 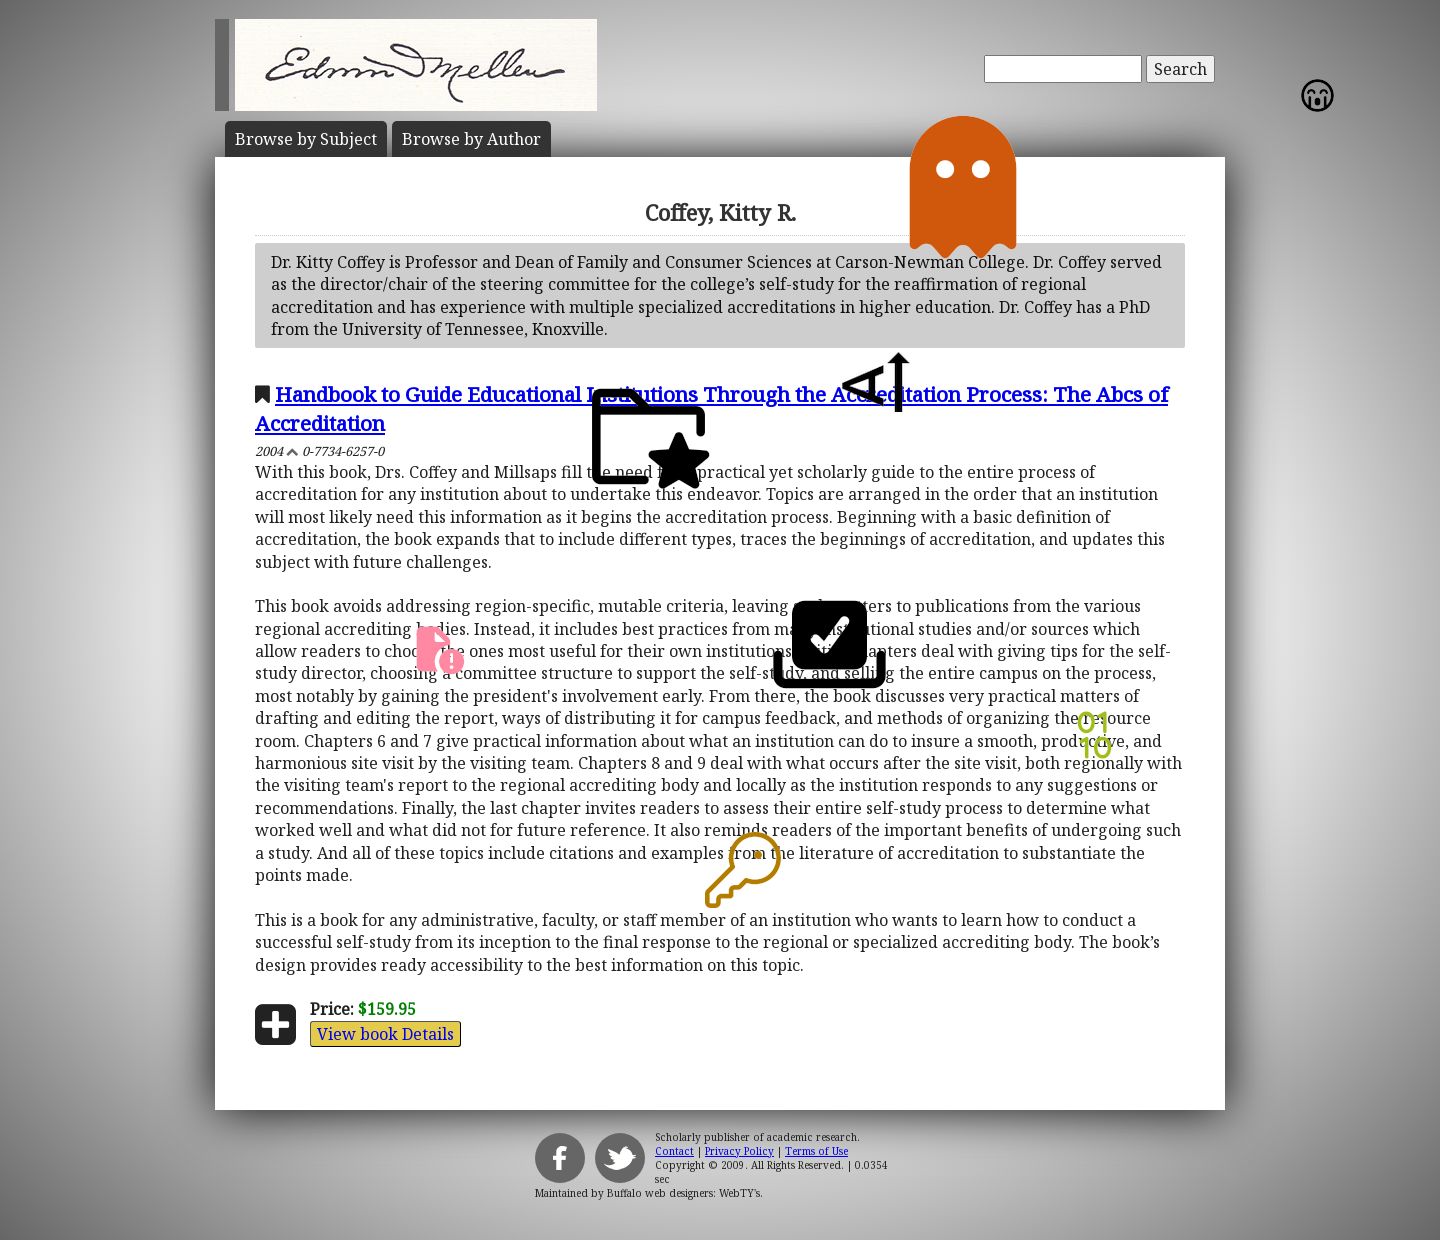 What do you see at coordinates (1317, 95) in the screenshot?
I see `react with a crying emotion` at bounding box center [1317, 95].